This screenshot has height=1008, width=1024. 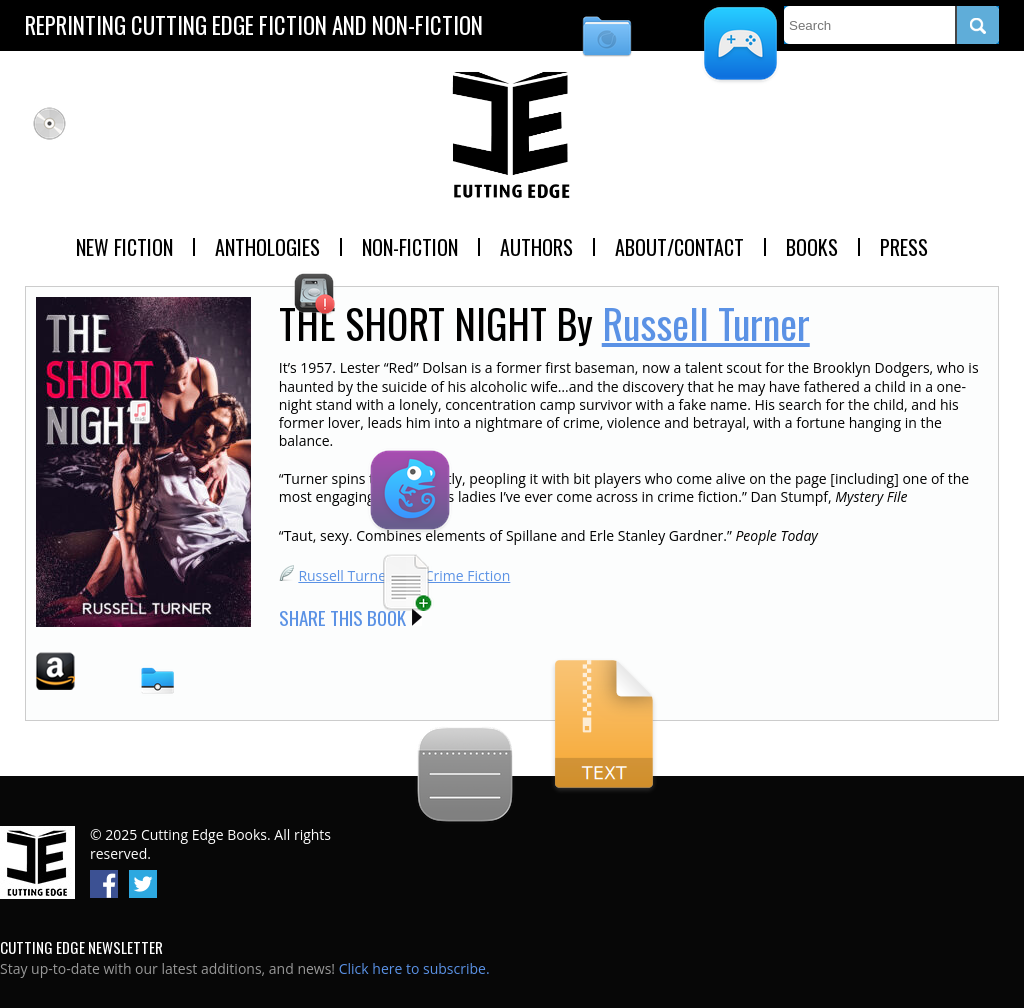 What do you see at coordinates (740, 43) in the screenshot?
I see `open pcsx playstation emulator` at bounding box center [740, 43].